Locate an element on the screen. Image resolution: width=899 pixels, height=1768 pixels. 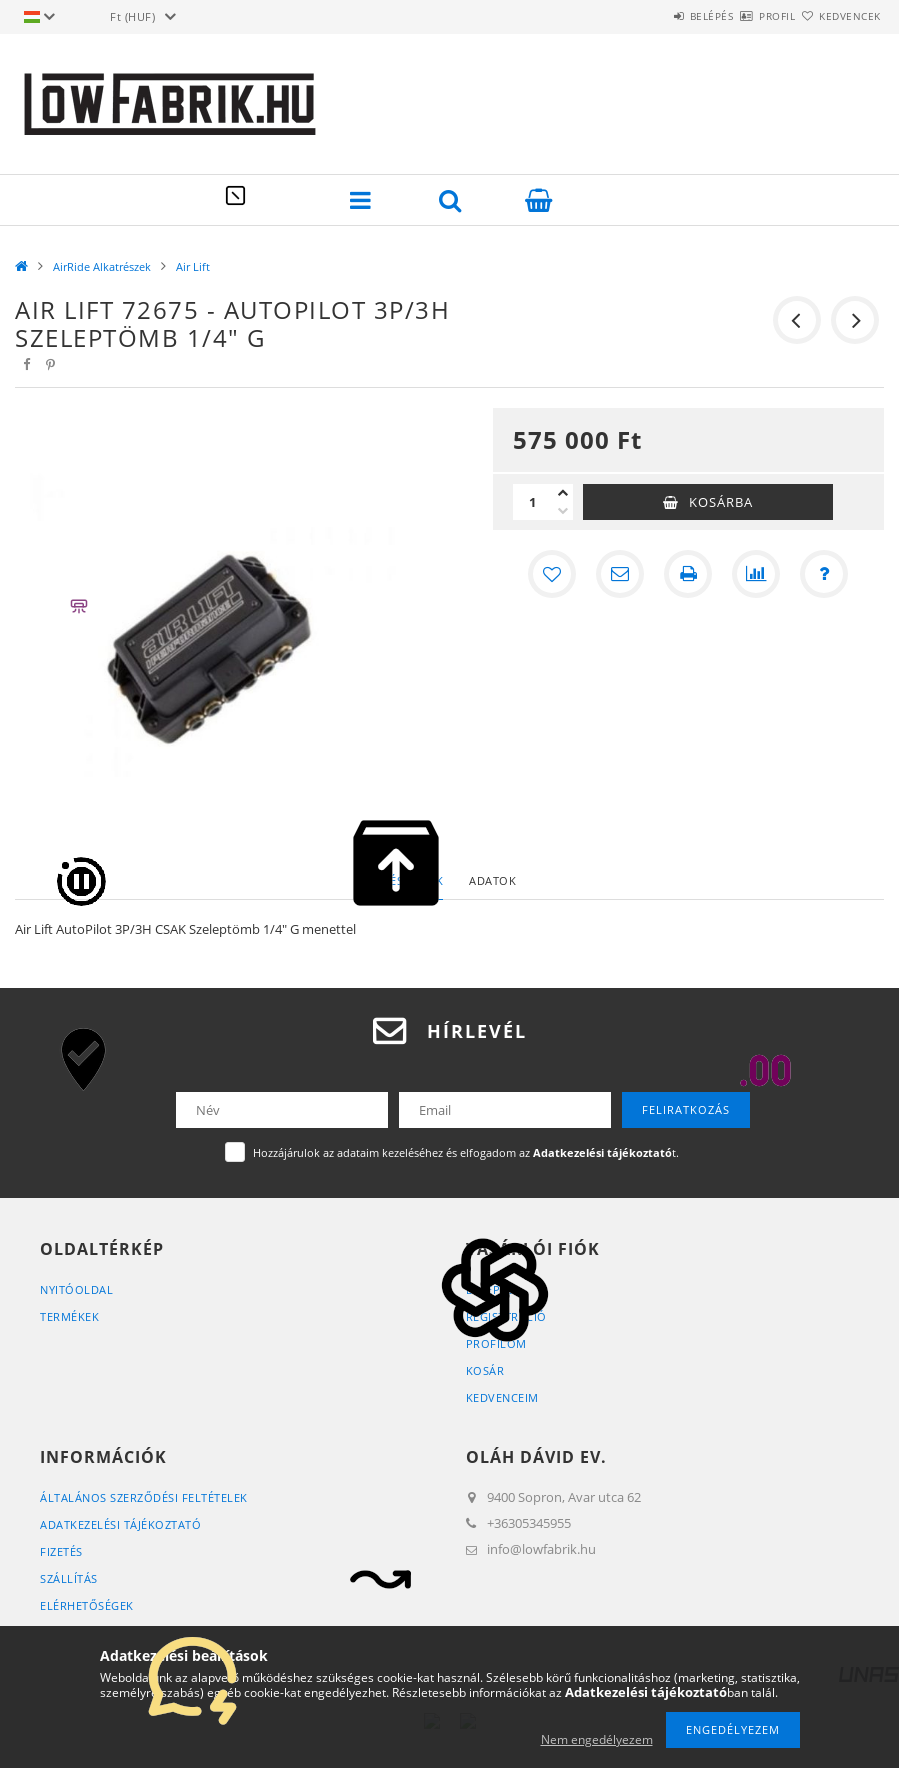
toggle air conditioning controls is located at coordinates (79, 606).